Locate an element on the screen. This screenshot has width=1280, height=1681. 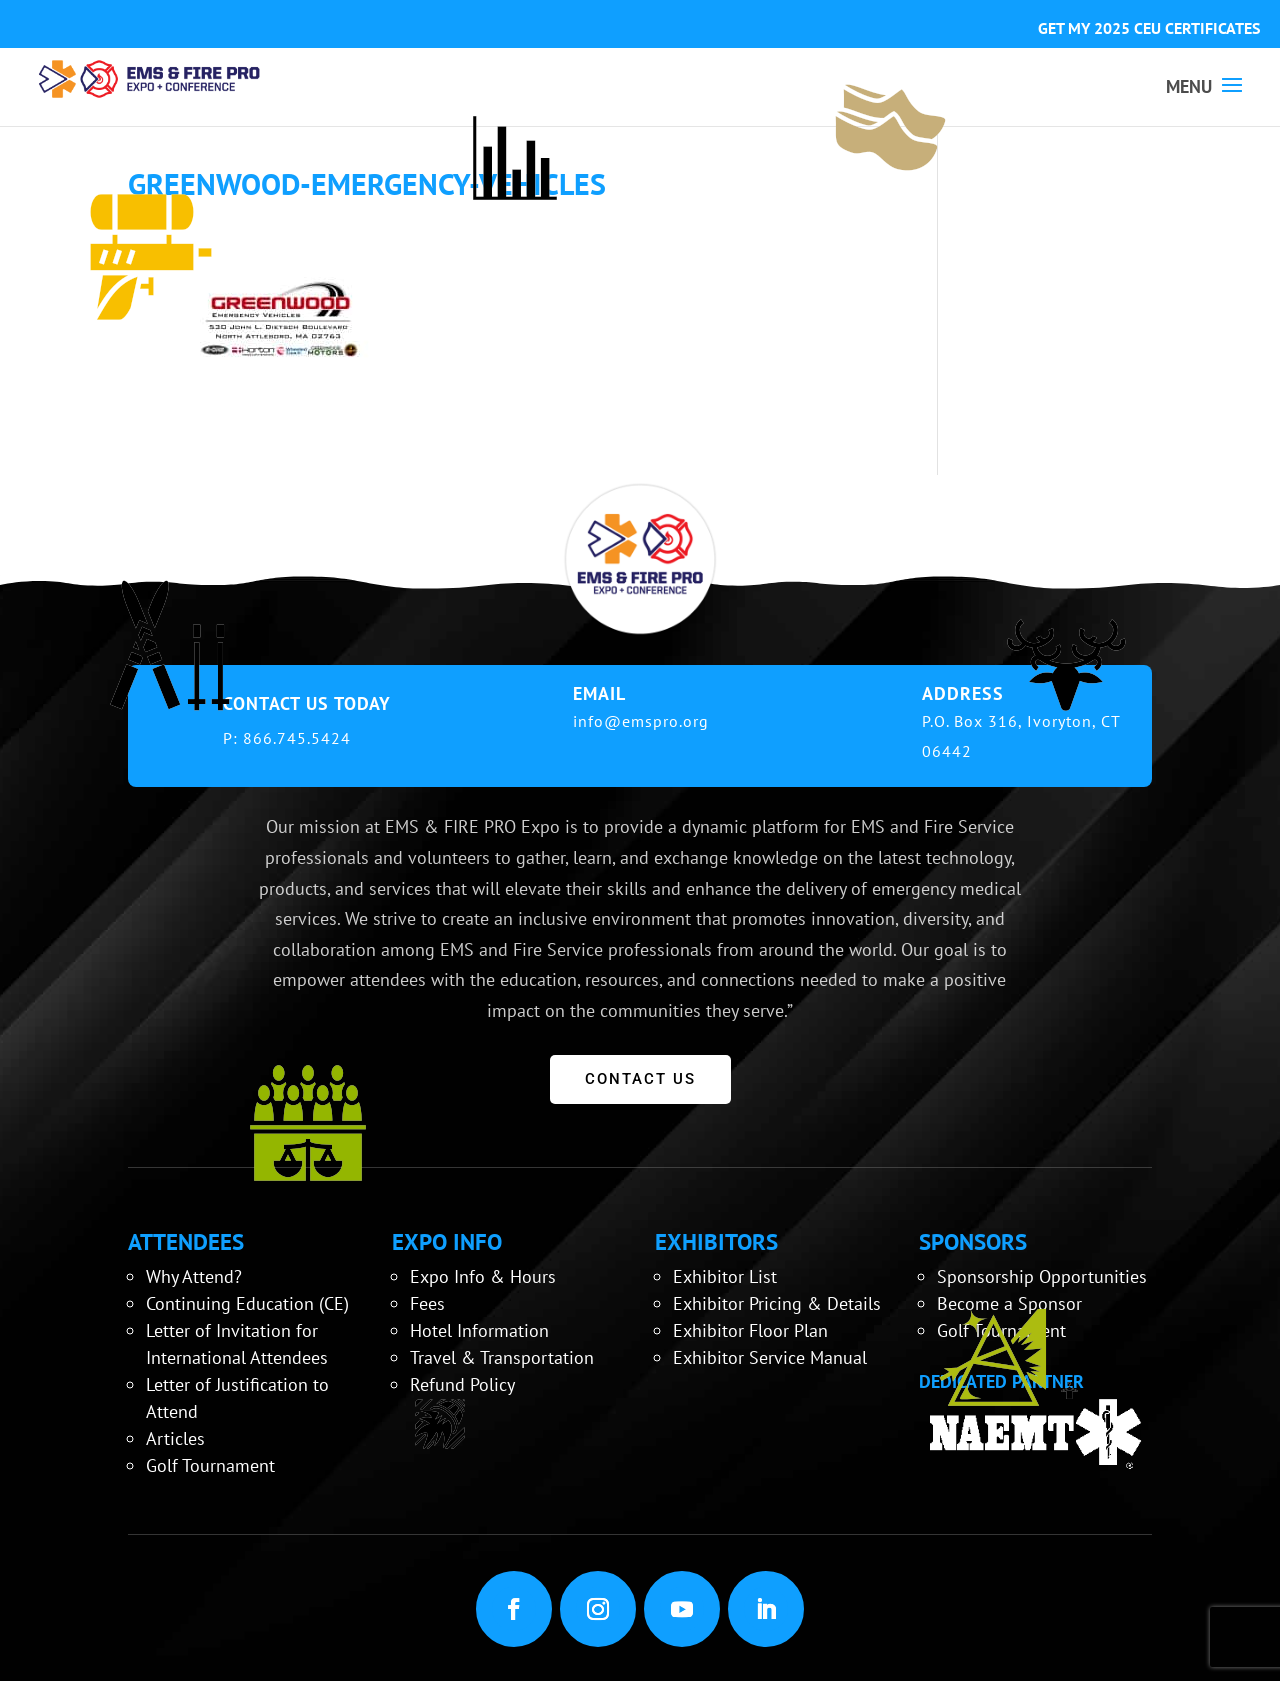
view jury or tribunal panel is located at coordinates (308, 1123).